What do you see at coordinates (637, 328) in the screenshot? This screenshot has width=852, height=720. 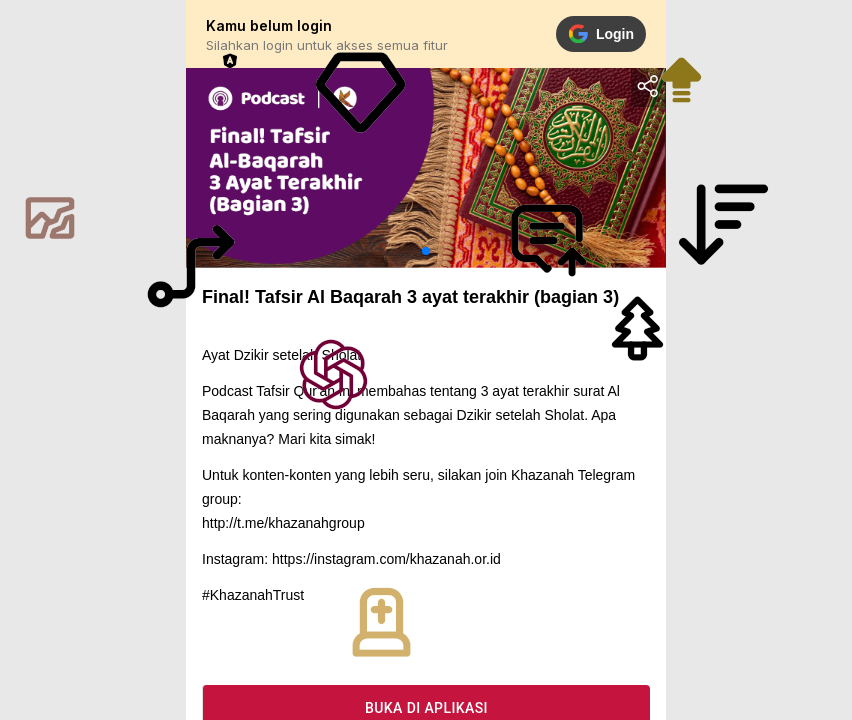 I see `indicates holiday or seasonal content` at bounding box center [637, 328].